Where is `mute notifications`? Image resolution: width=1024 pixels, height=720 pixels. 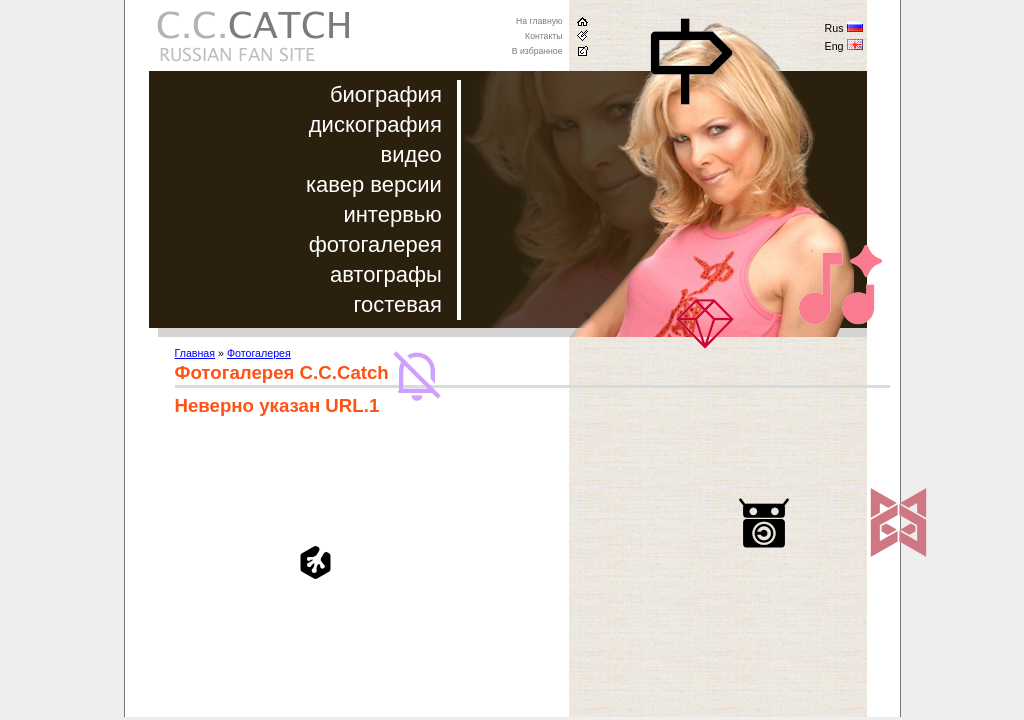 mute notifications is located at coordinates (417, 375).